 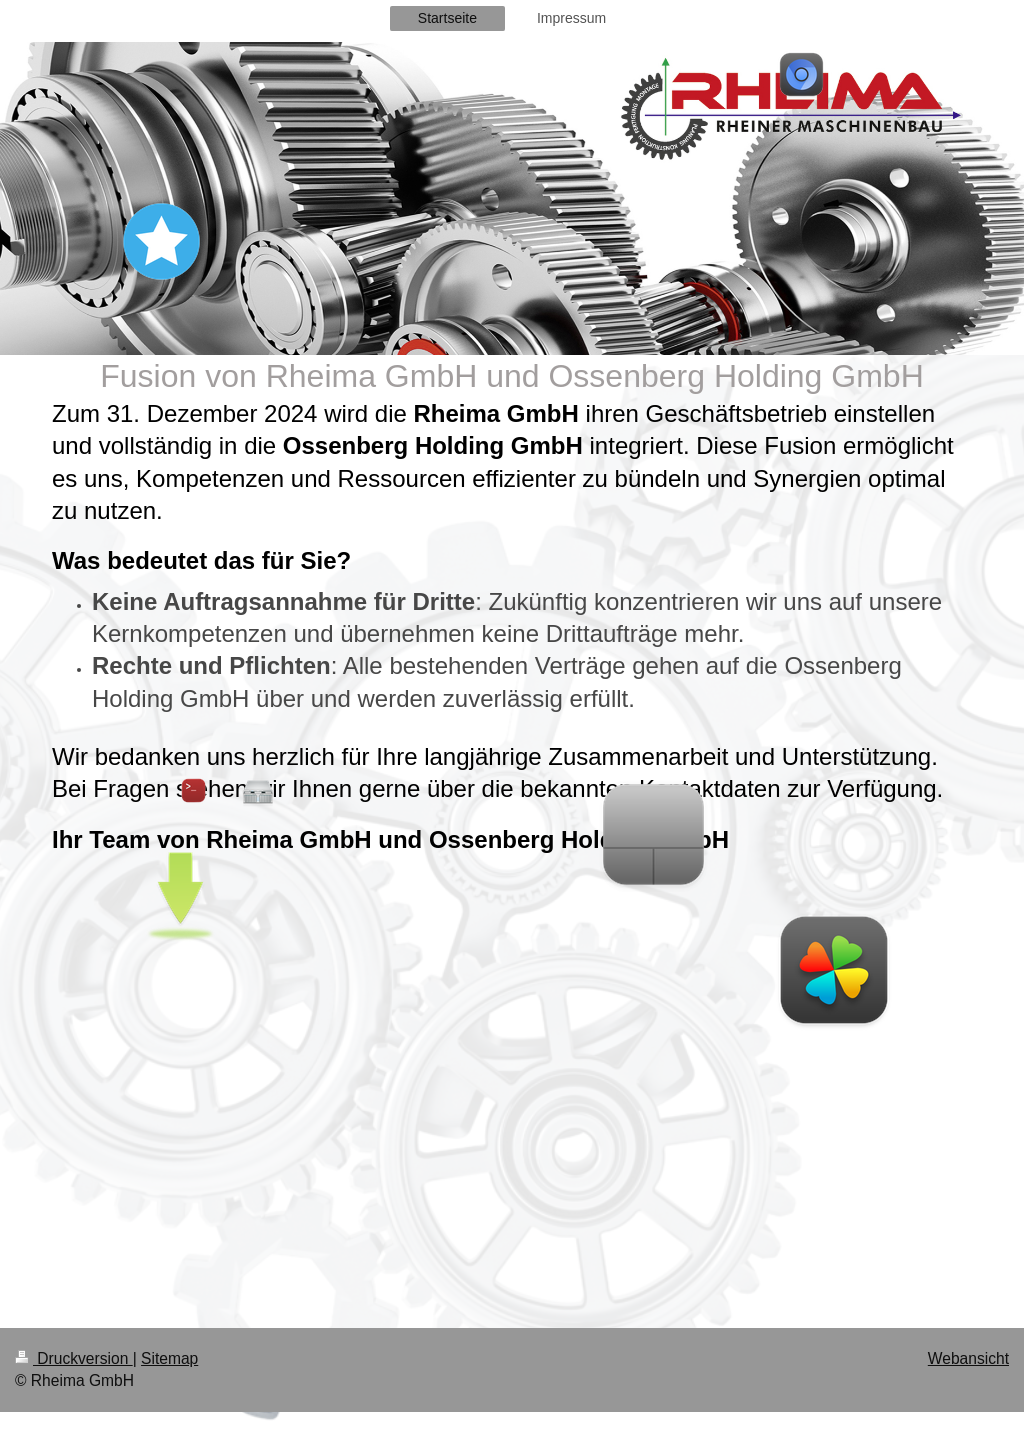 I want to click on save file to disk, so click(x=180, y=890).